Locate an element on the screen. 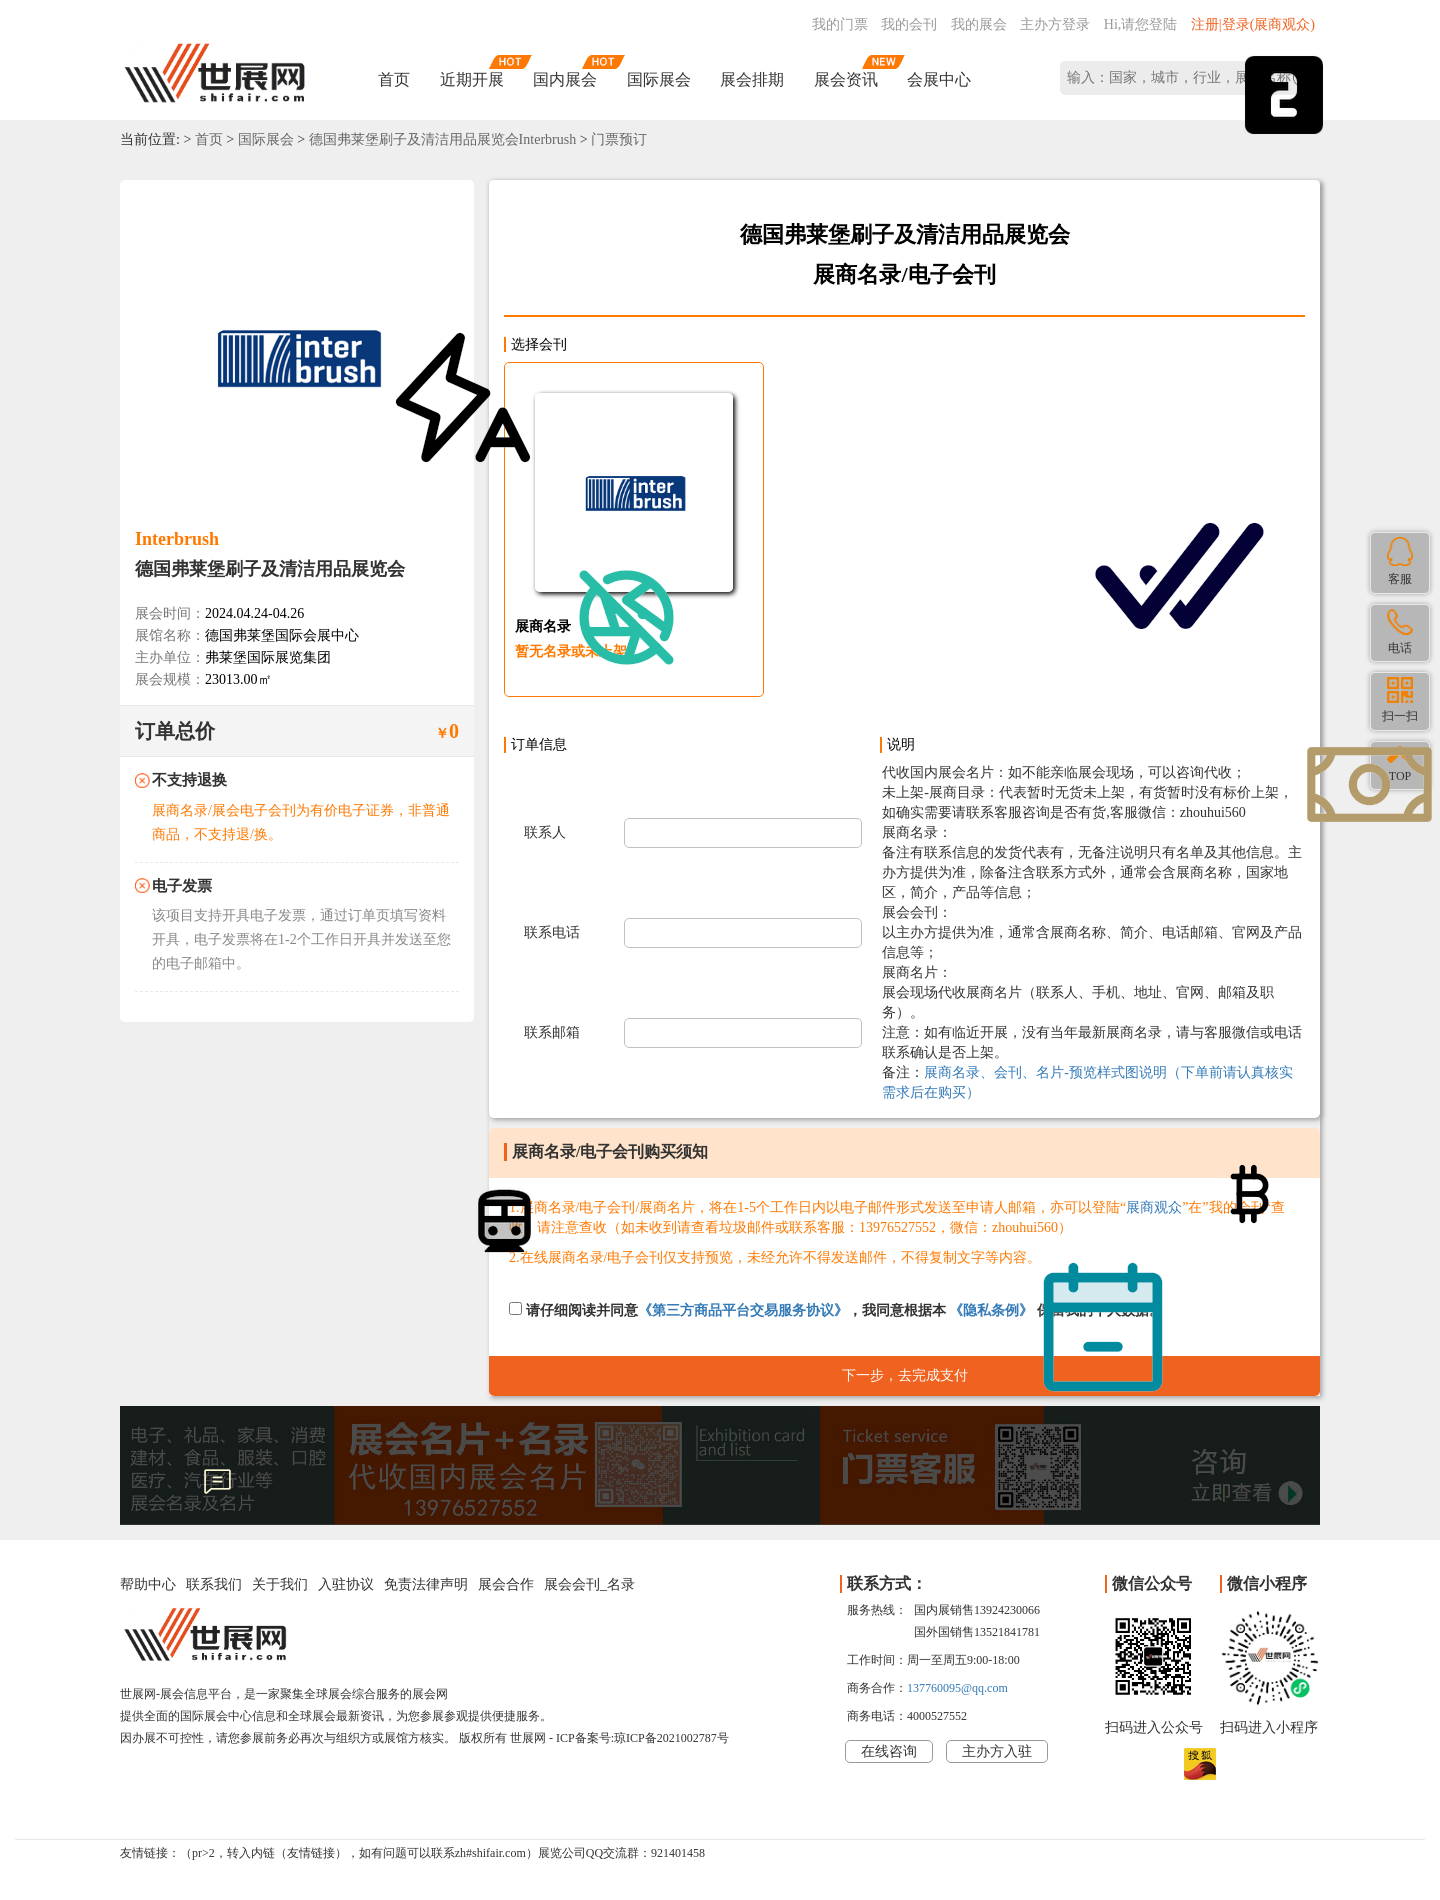  select image filter or look number two is located at coordinates (1284, 95).